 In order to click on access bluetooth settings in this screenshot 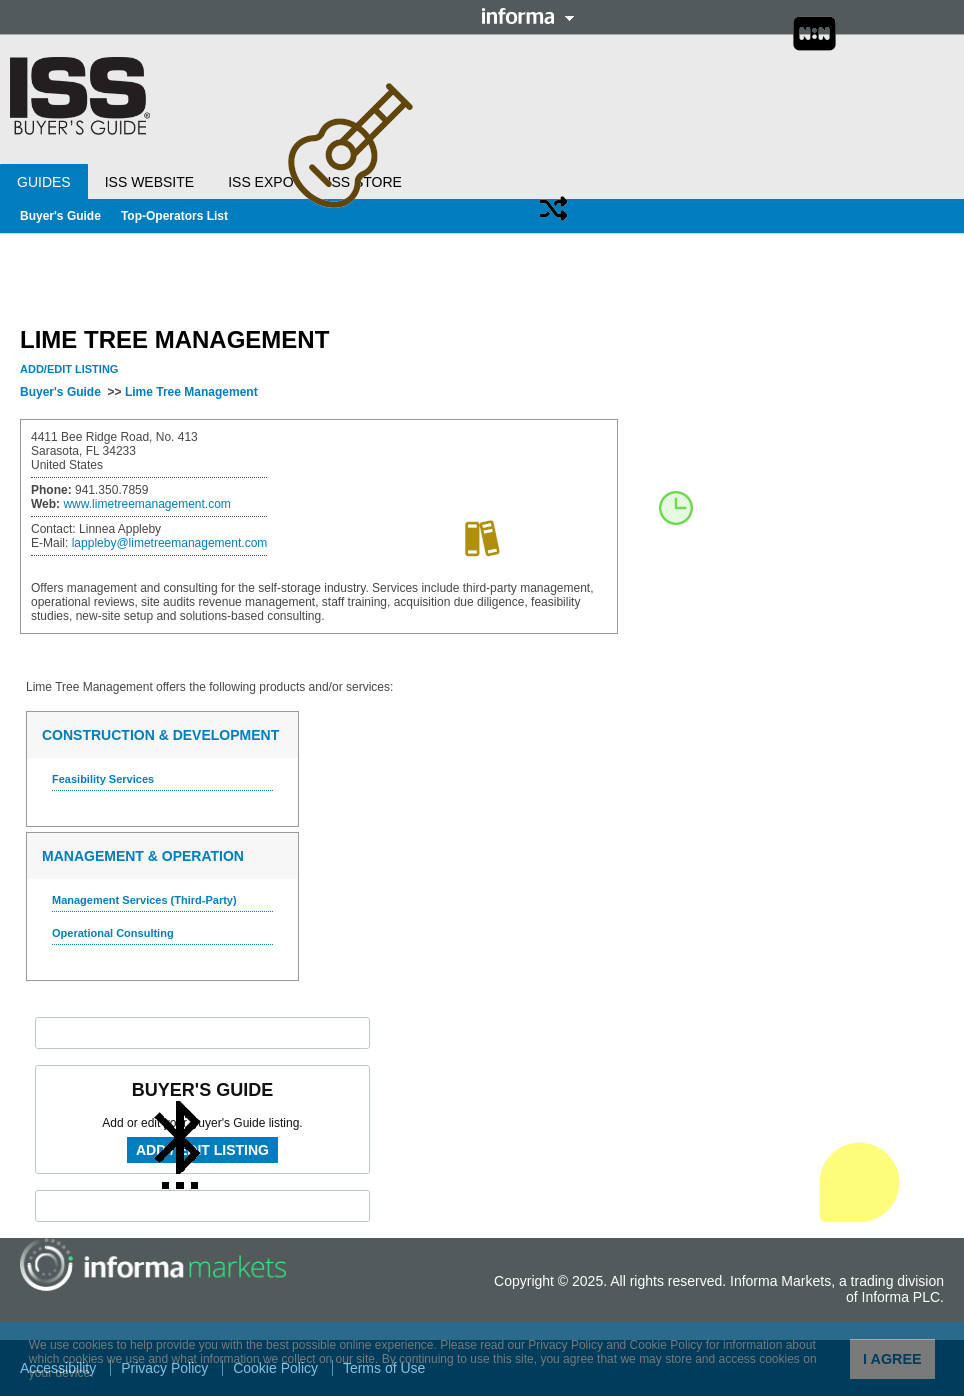, I will do `click(180, 1145)`.